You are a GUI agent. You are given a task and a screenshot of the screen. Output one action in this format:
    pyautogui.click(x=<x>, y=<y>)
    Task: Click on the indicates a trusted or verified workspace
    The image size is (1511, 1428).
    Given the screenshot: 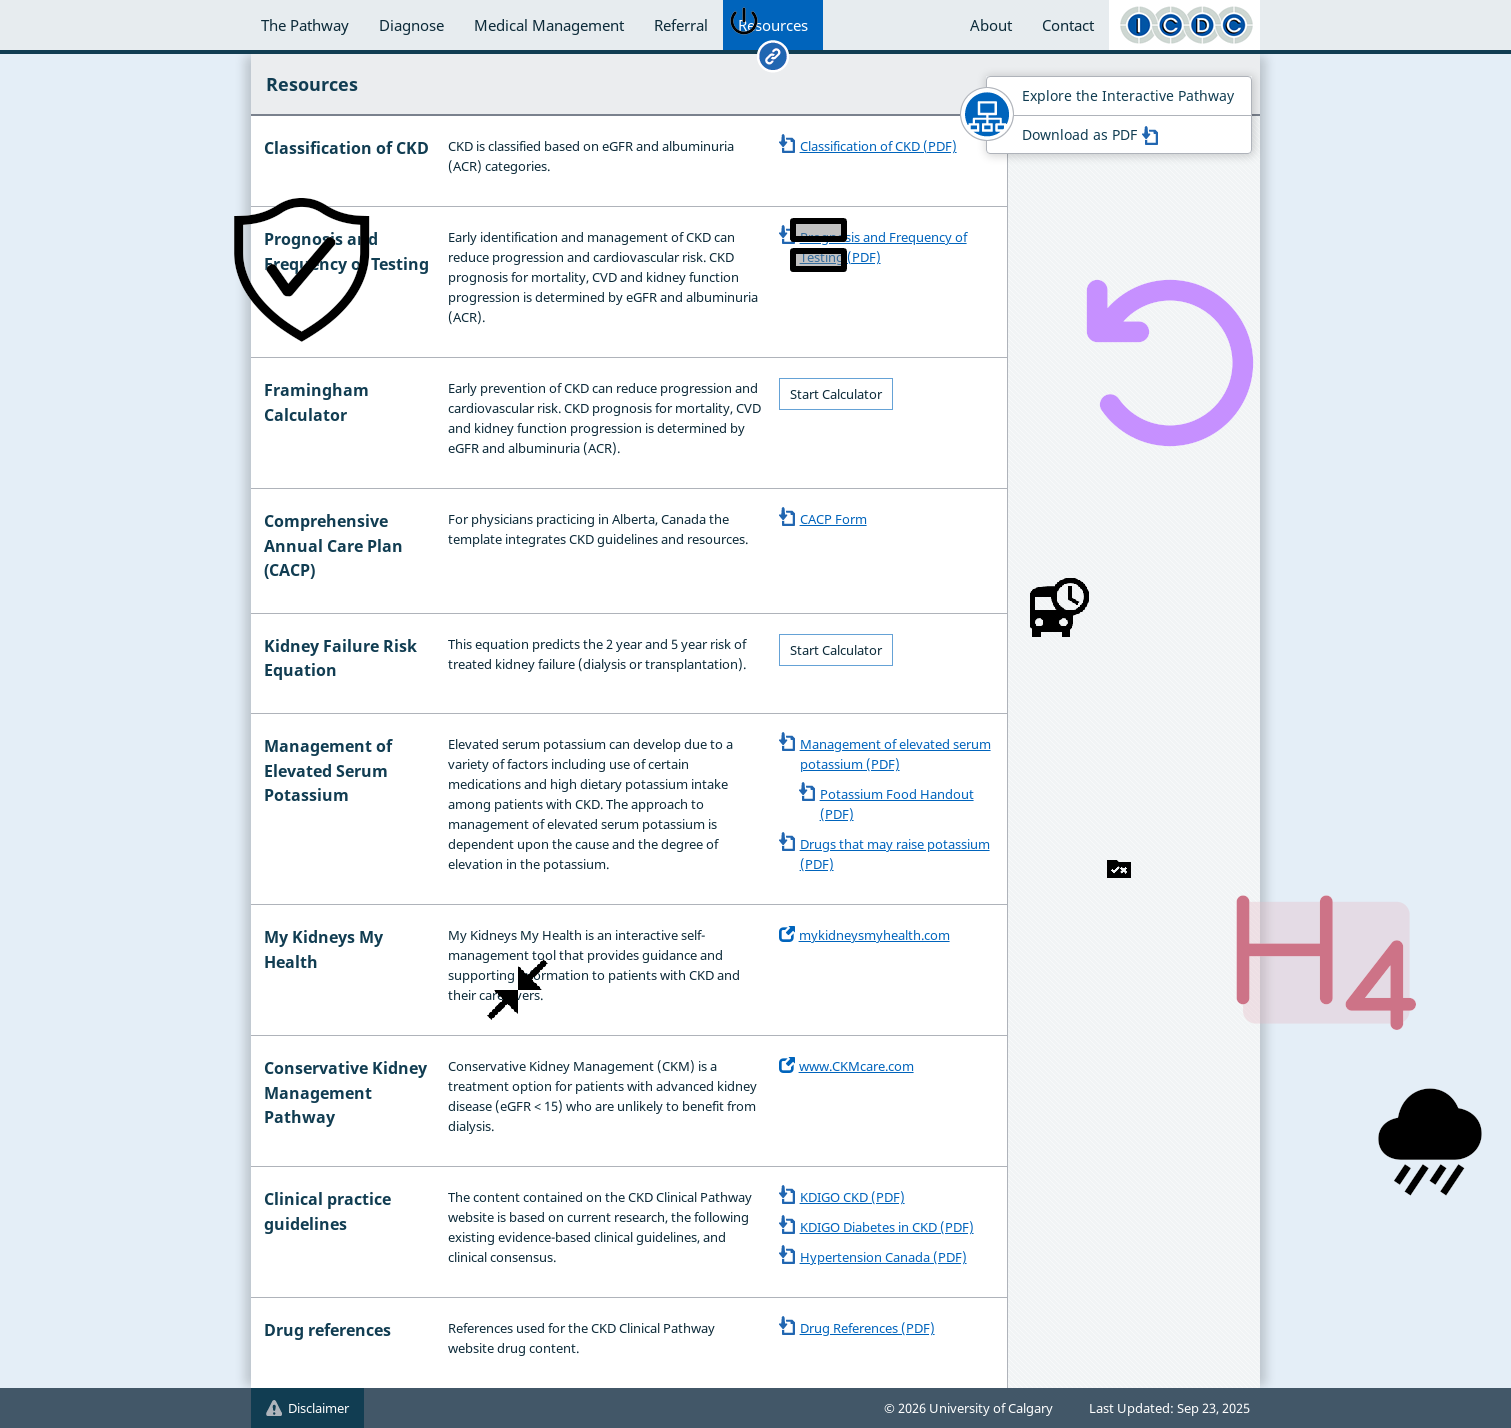 What is the action you would take?
    pyautogui.click(x=301, y=270)
    